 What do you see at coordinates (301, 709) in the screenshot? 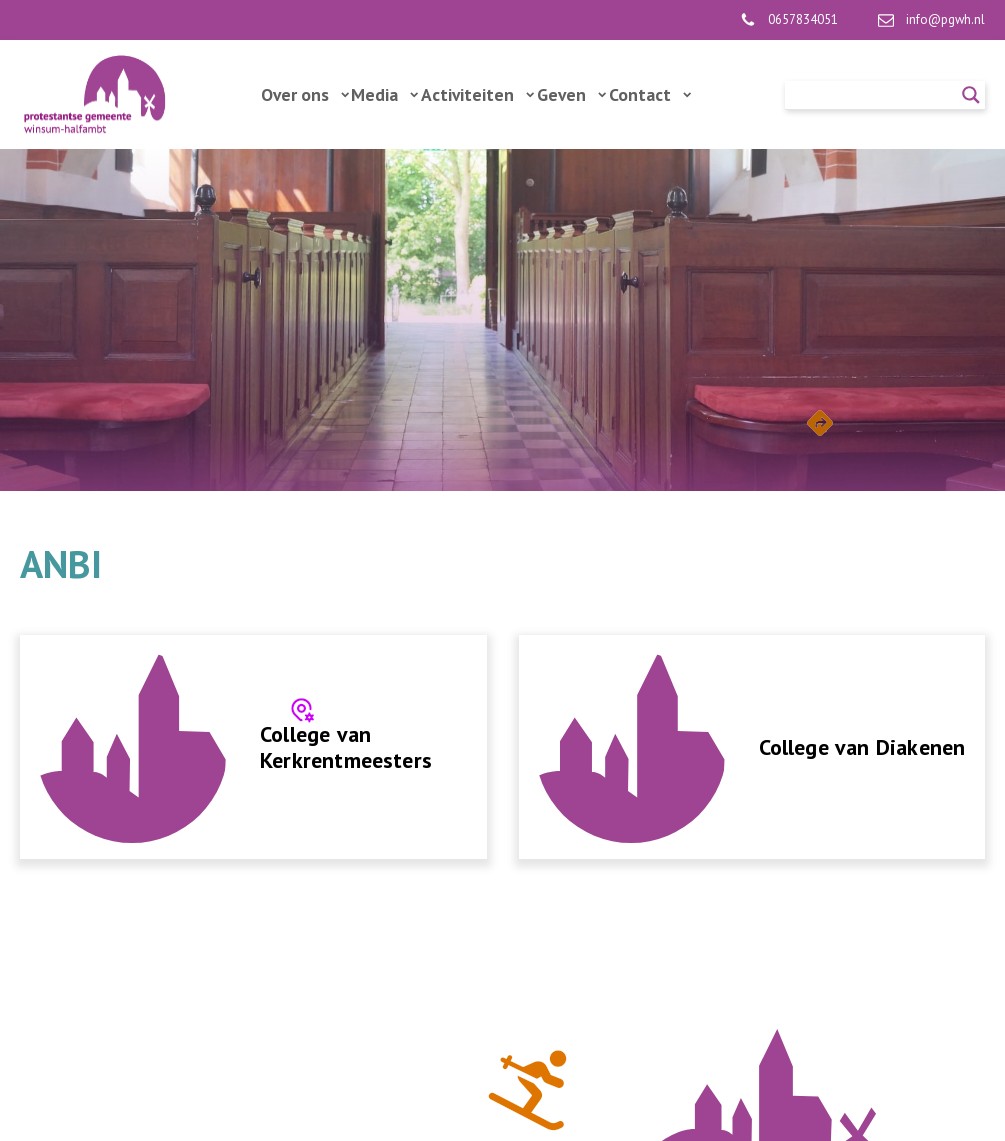
I see `access location settings` at bounding box center [301, 709].